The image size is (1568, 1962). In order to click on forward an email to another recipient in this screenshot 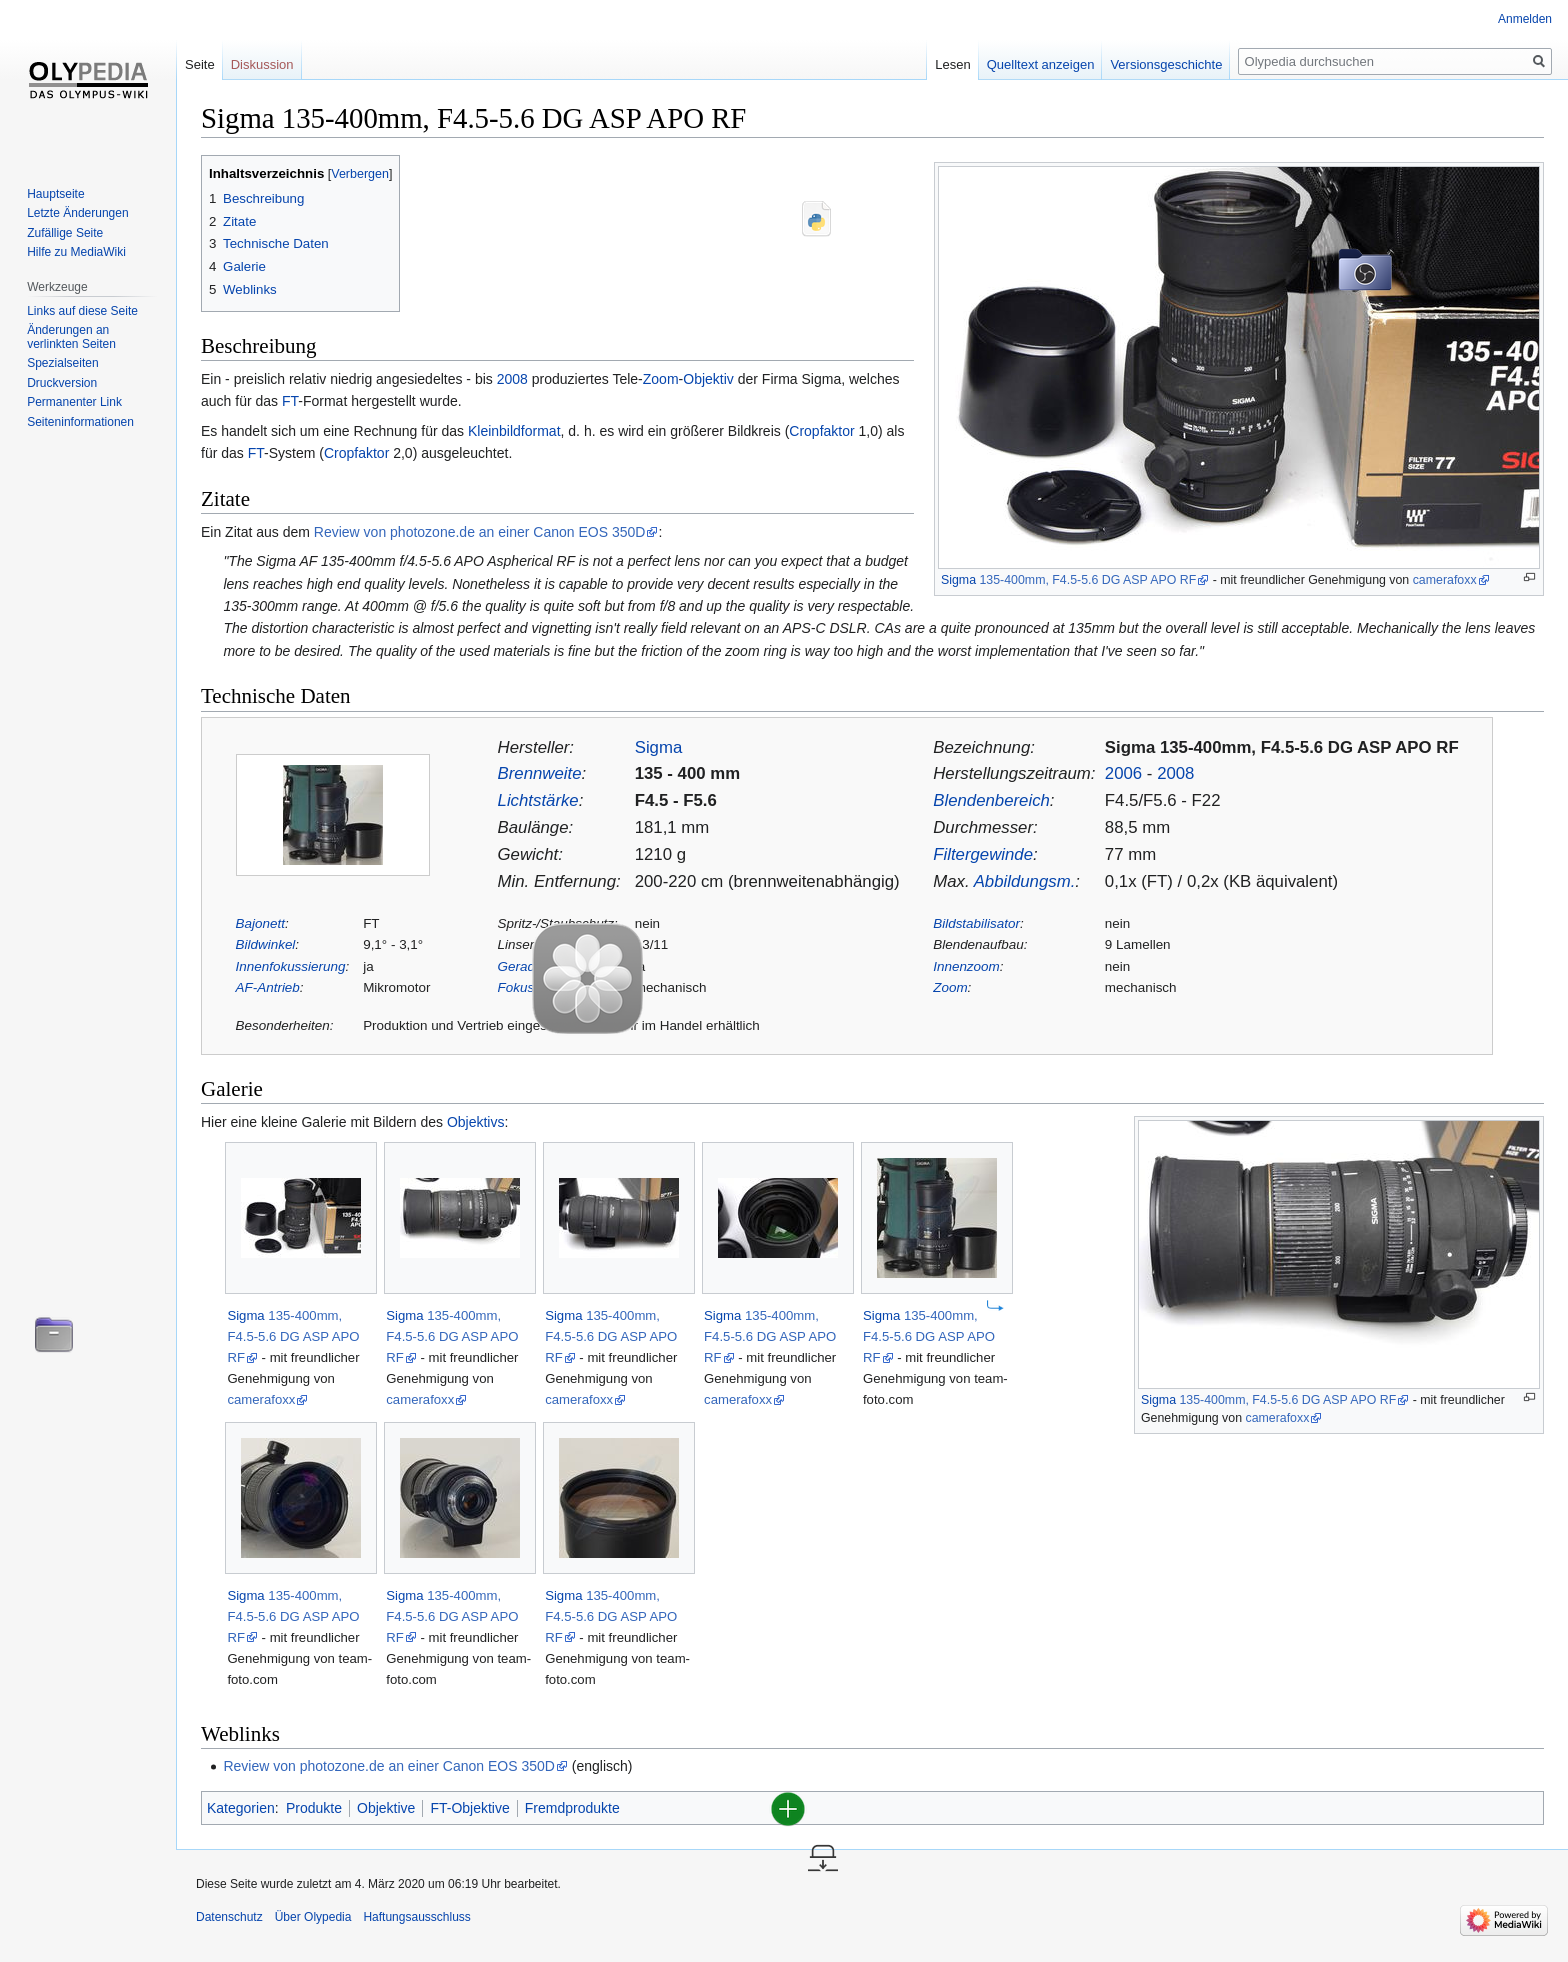, I will do `click(995, 1304)`.